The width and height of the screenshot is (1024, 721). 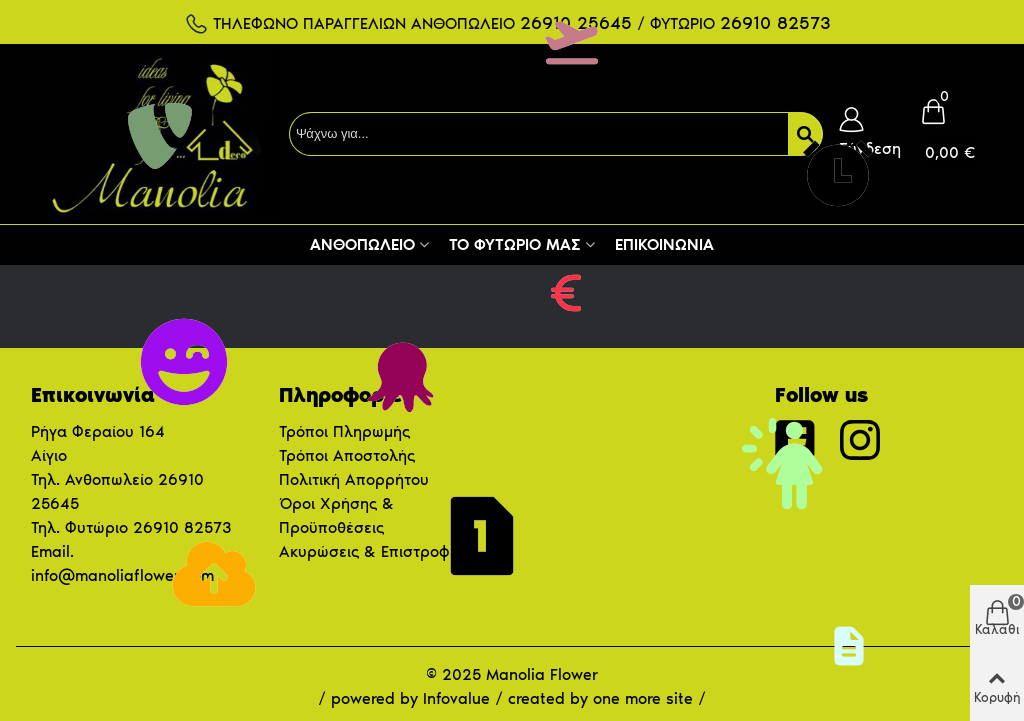 I want to click on add a playful or flirty reaction to a message, so click(x=184, y=362).